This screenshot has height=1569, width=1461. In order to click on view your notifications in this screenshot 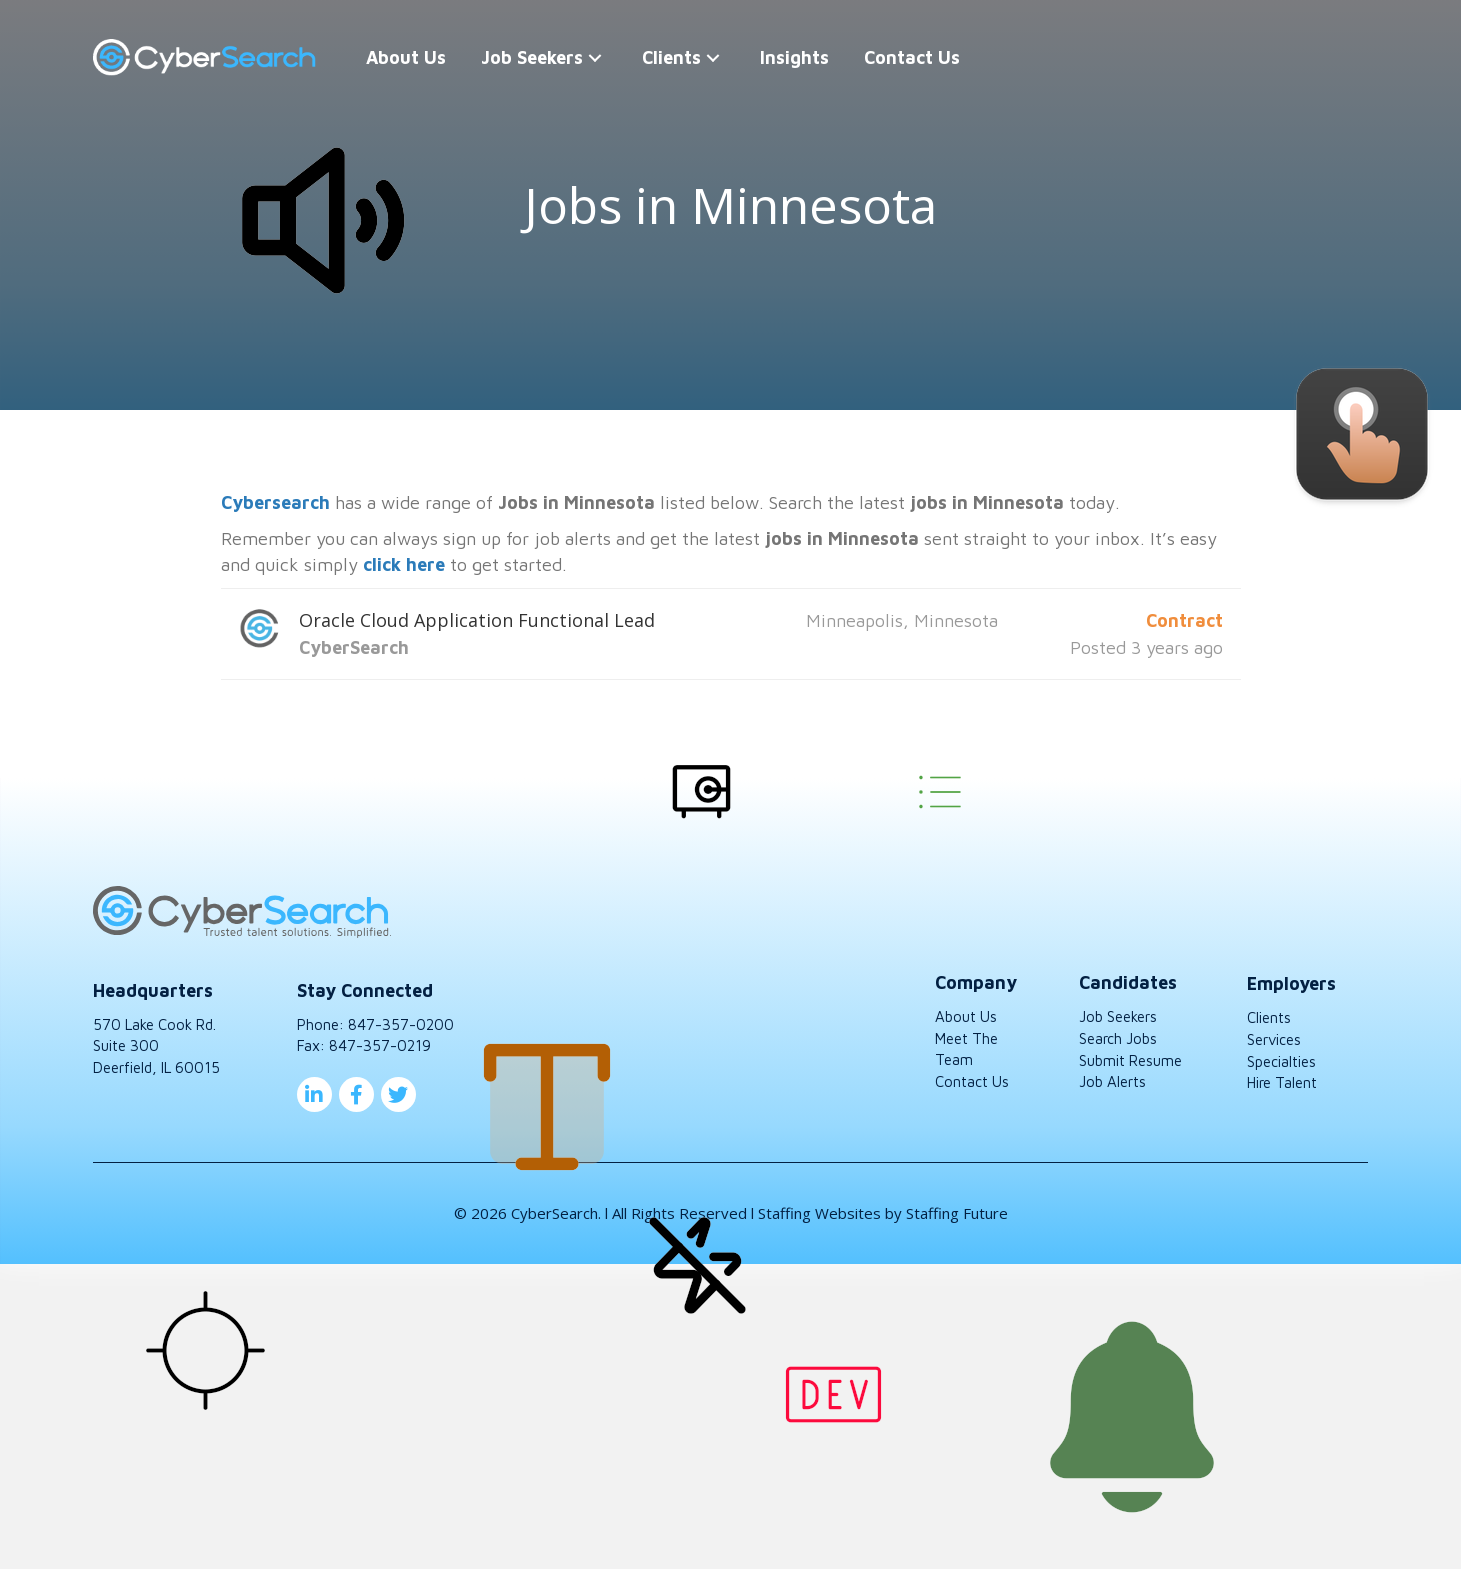, I will do `click(1132, 1417)`.